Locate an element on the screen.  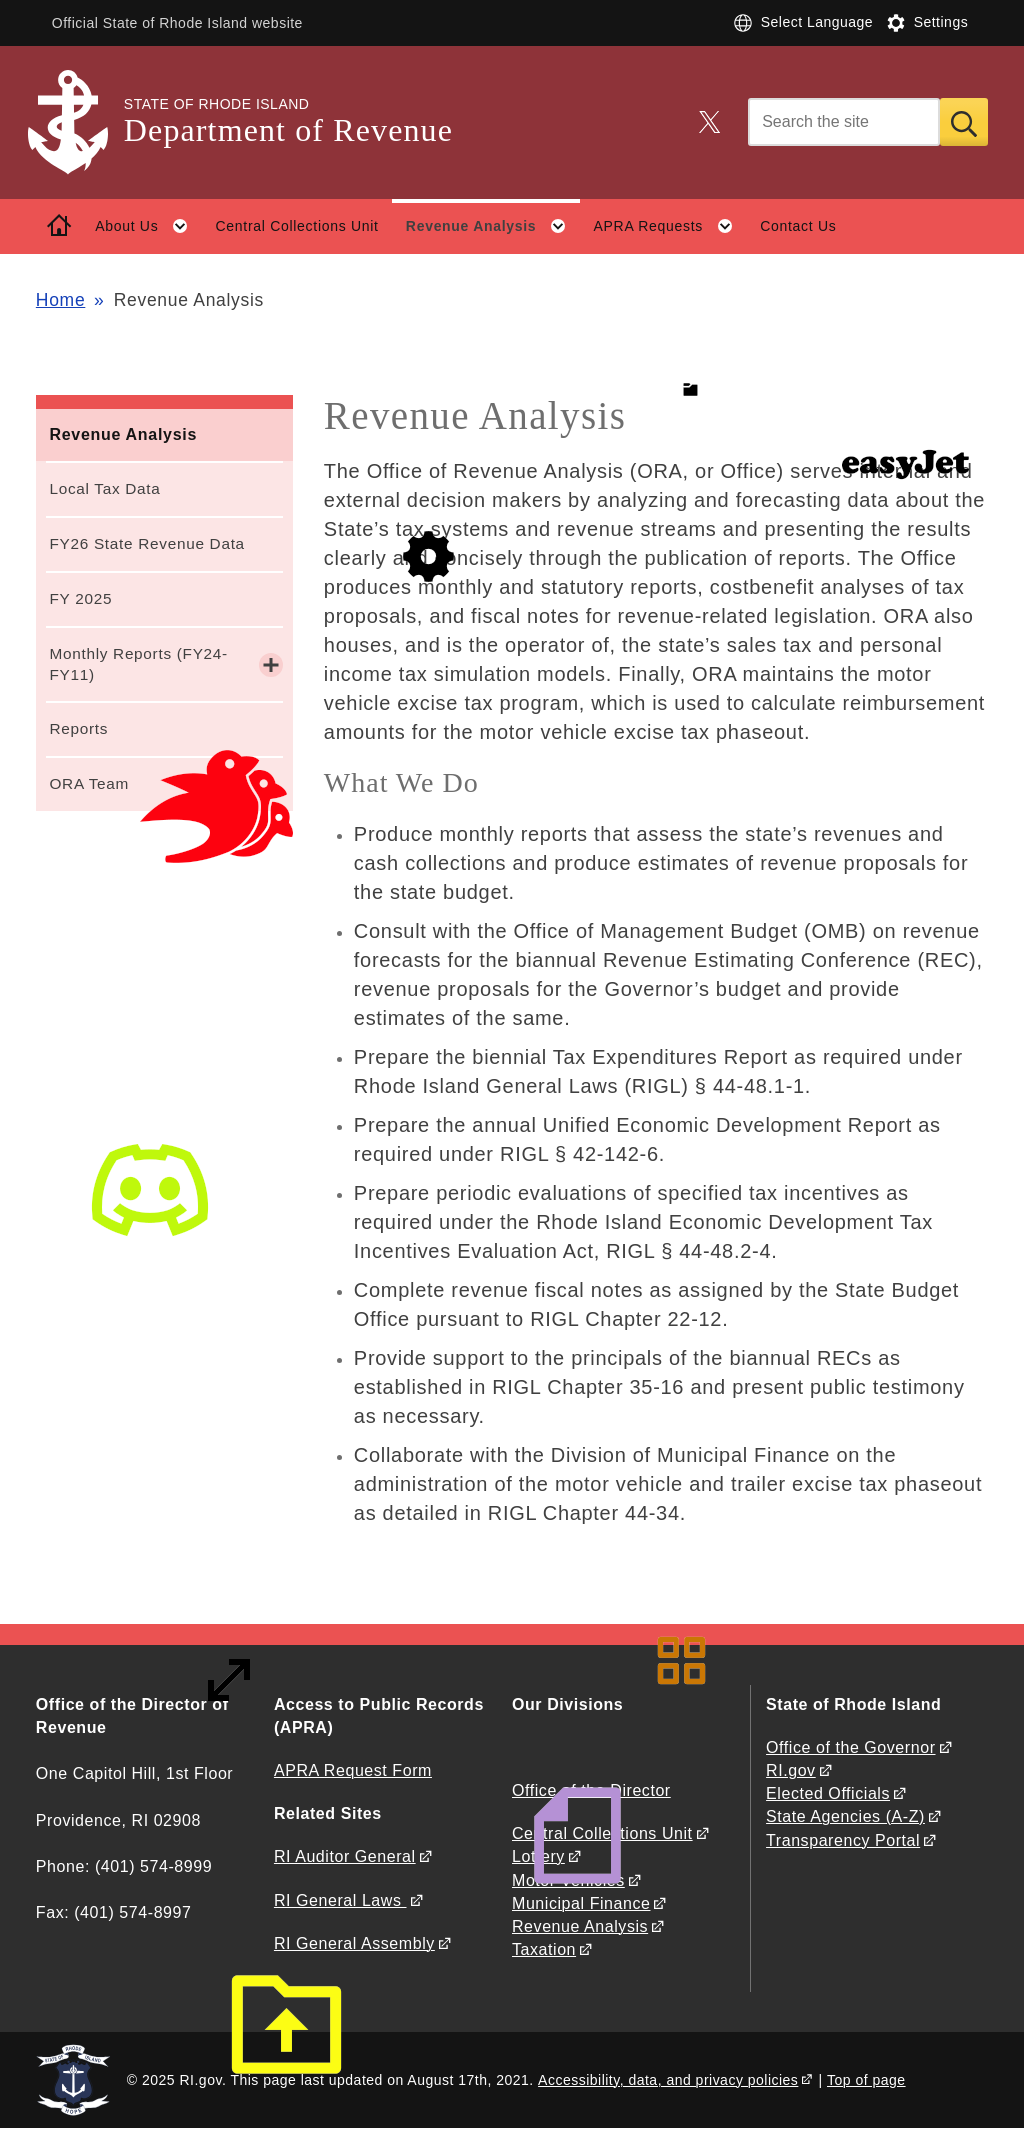
access app grid or menu is located at coordinates (681, 1660).